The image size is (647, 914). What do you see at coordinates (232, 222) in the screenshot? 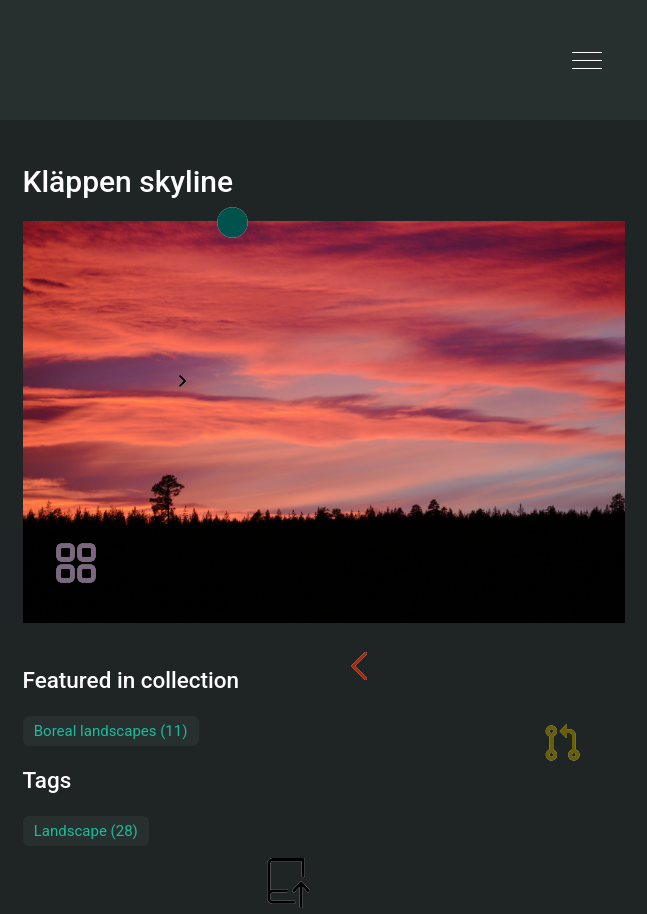
I see `indicates an unread notification or new item` at bounding box center [232, 222].